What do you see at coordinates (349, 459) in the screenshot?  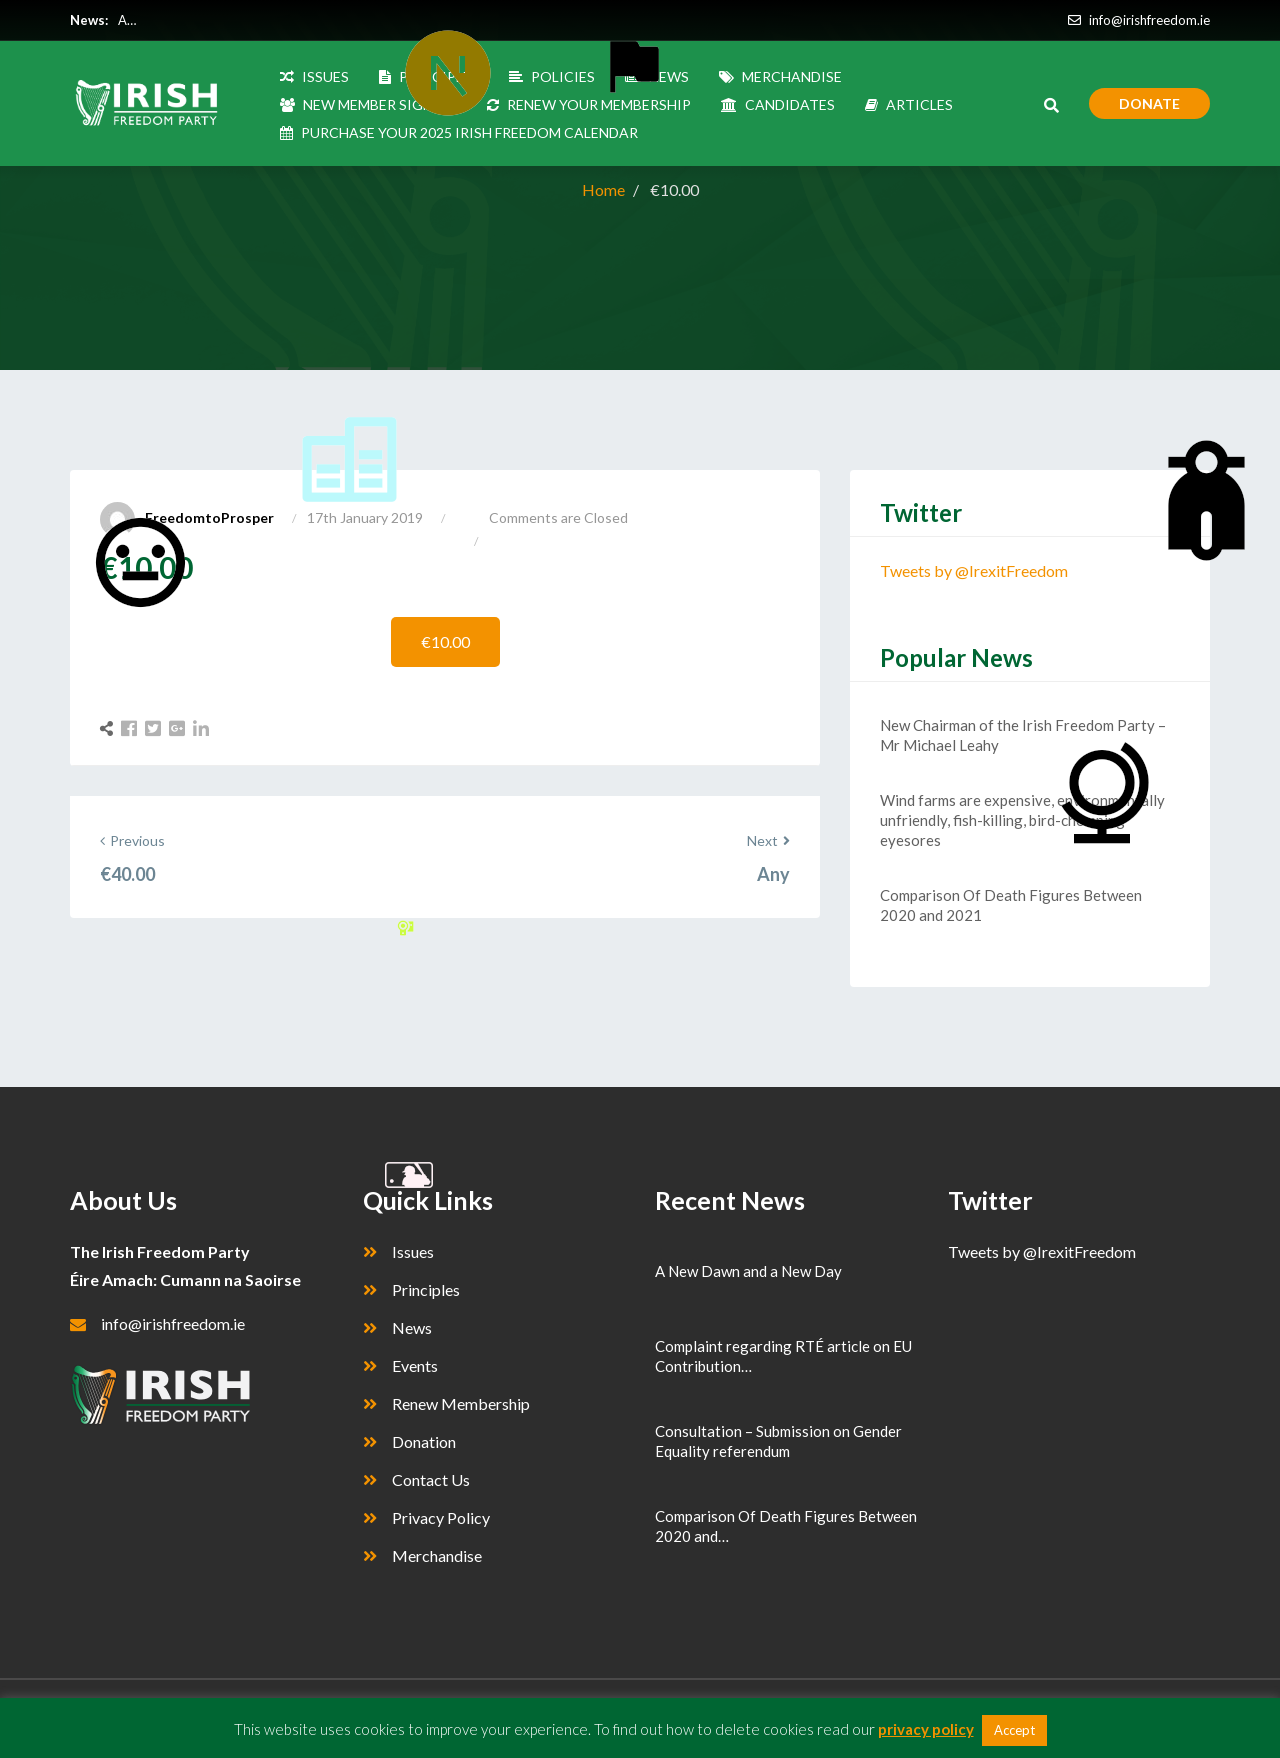 I see `access database or data storage` at bounding box center [349, 459].